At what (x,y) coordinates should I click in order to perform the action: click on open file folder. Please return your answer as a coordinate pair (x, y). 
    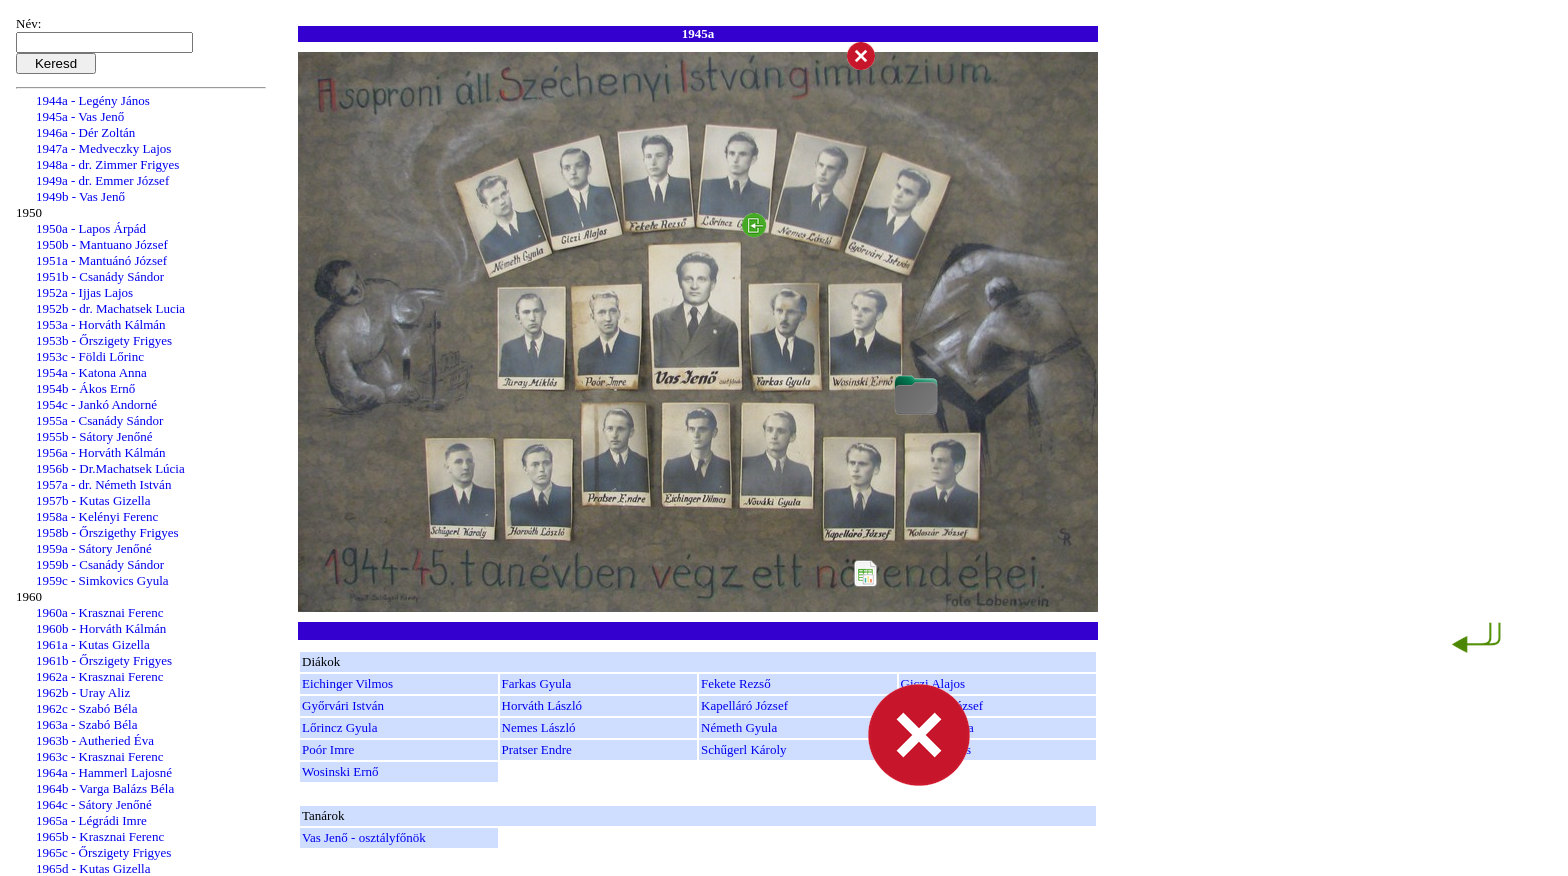
    Looking at the image, I should click on (916, 395).